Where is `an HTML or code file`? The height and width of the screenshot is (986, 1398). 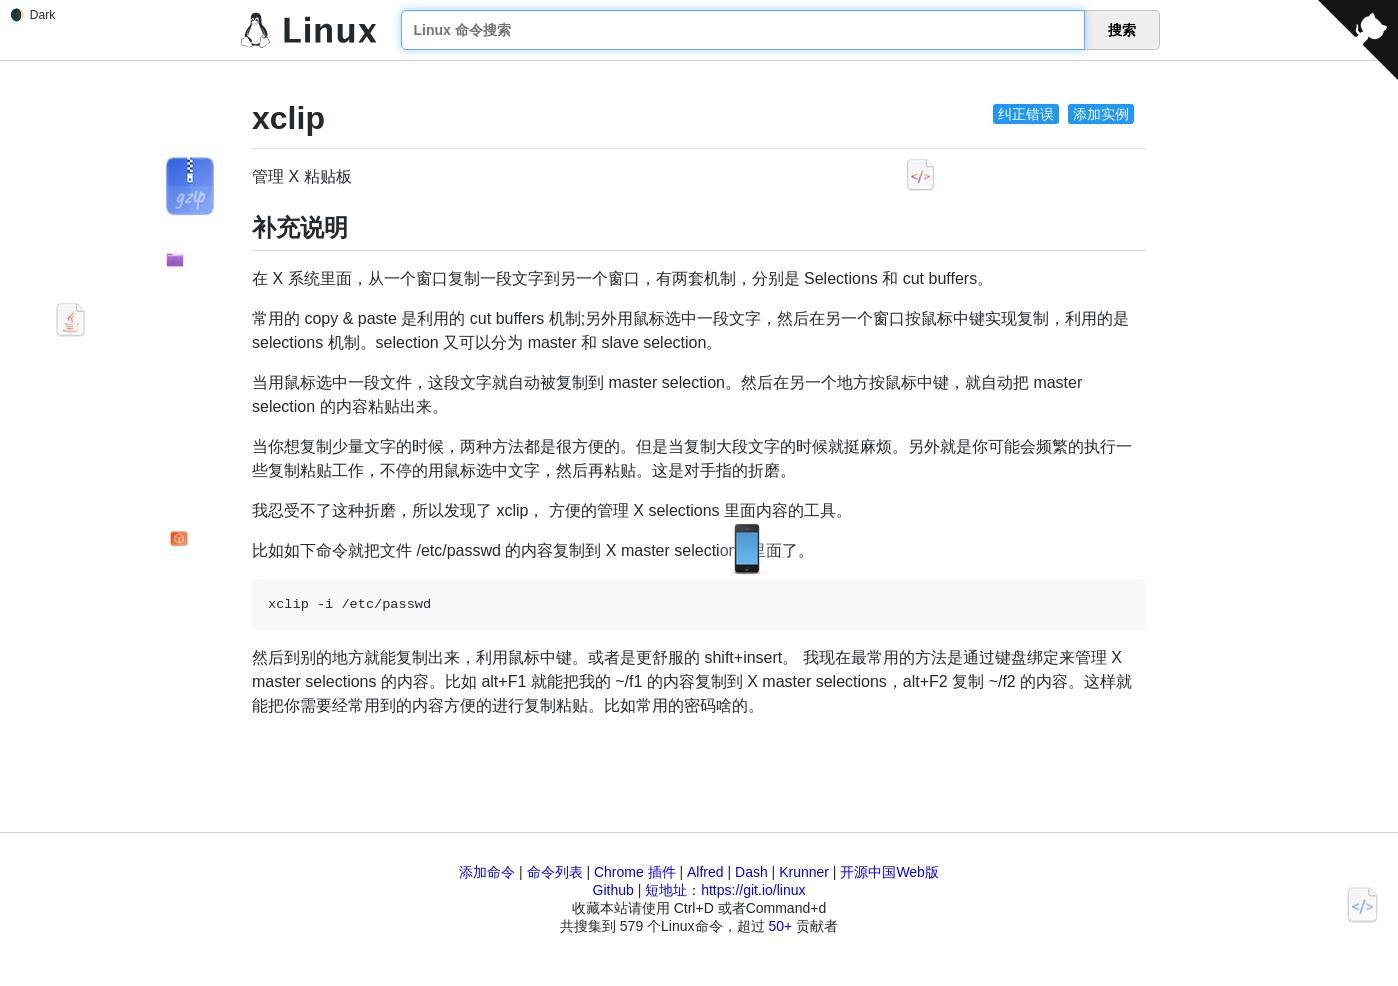 an HTML or code file is located at coordinates (1362, 904).